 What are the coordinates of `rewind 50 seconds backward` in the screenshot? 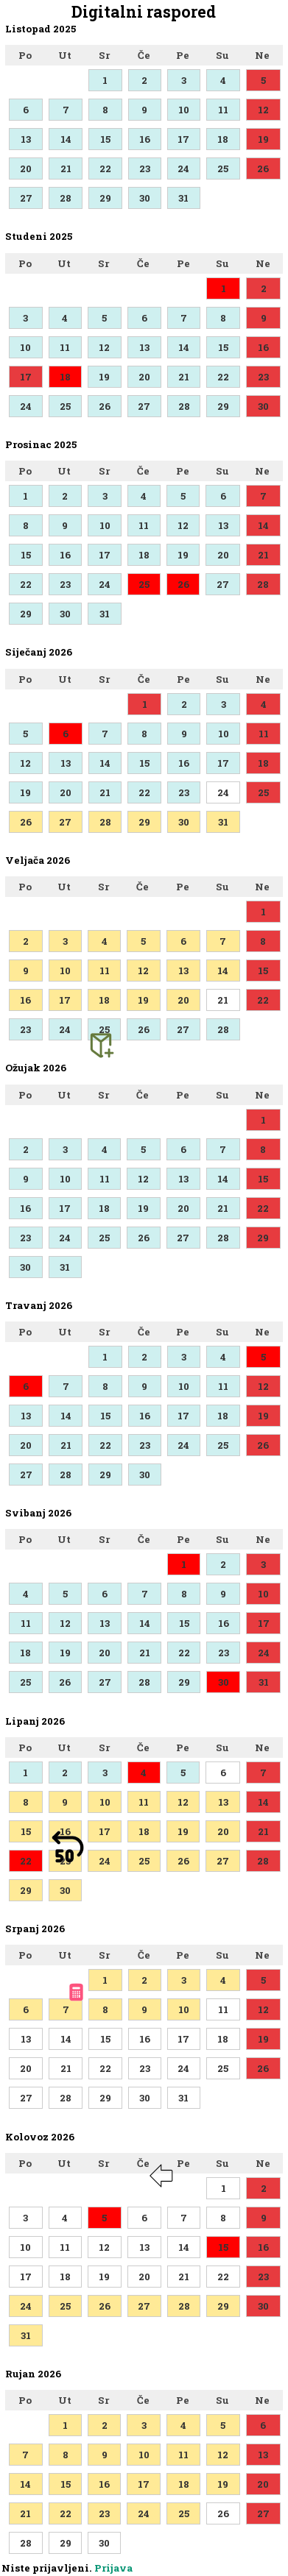 It's located at (67, 1848).